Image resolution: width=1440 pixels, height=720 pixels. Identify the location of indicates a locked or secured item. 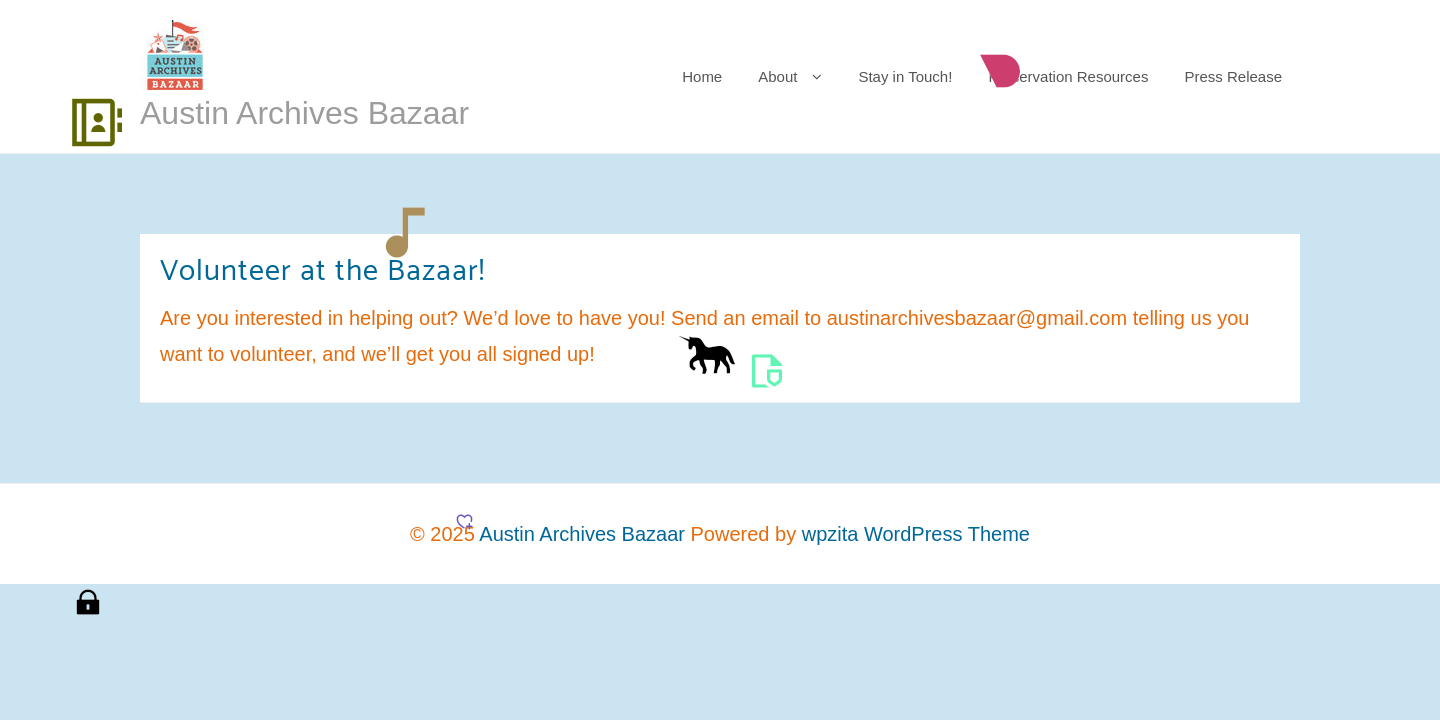
(88, 602).